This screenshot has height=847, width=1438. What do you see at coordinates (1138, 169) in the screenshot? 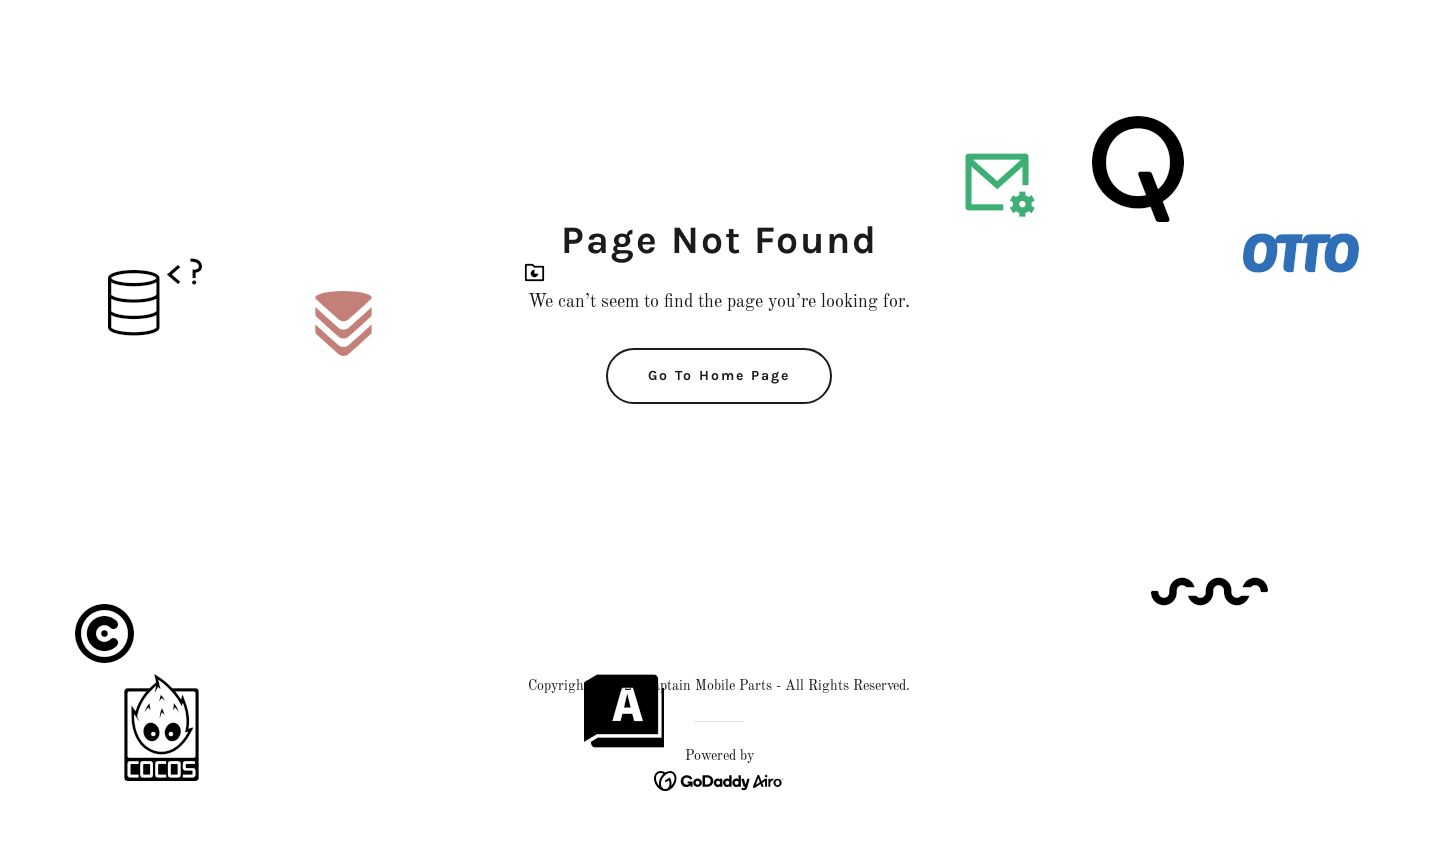
I see `qualcomm company logo` at bounding box center [1138, 169].